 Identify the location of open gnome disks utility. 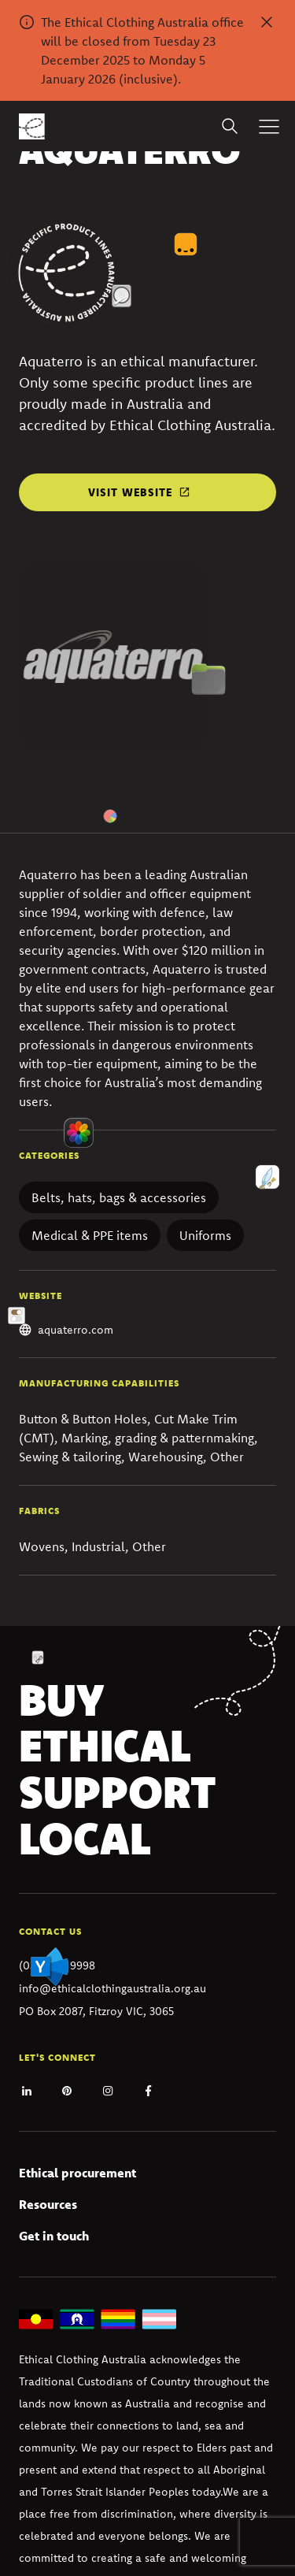
(121, 295).